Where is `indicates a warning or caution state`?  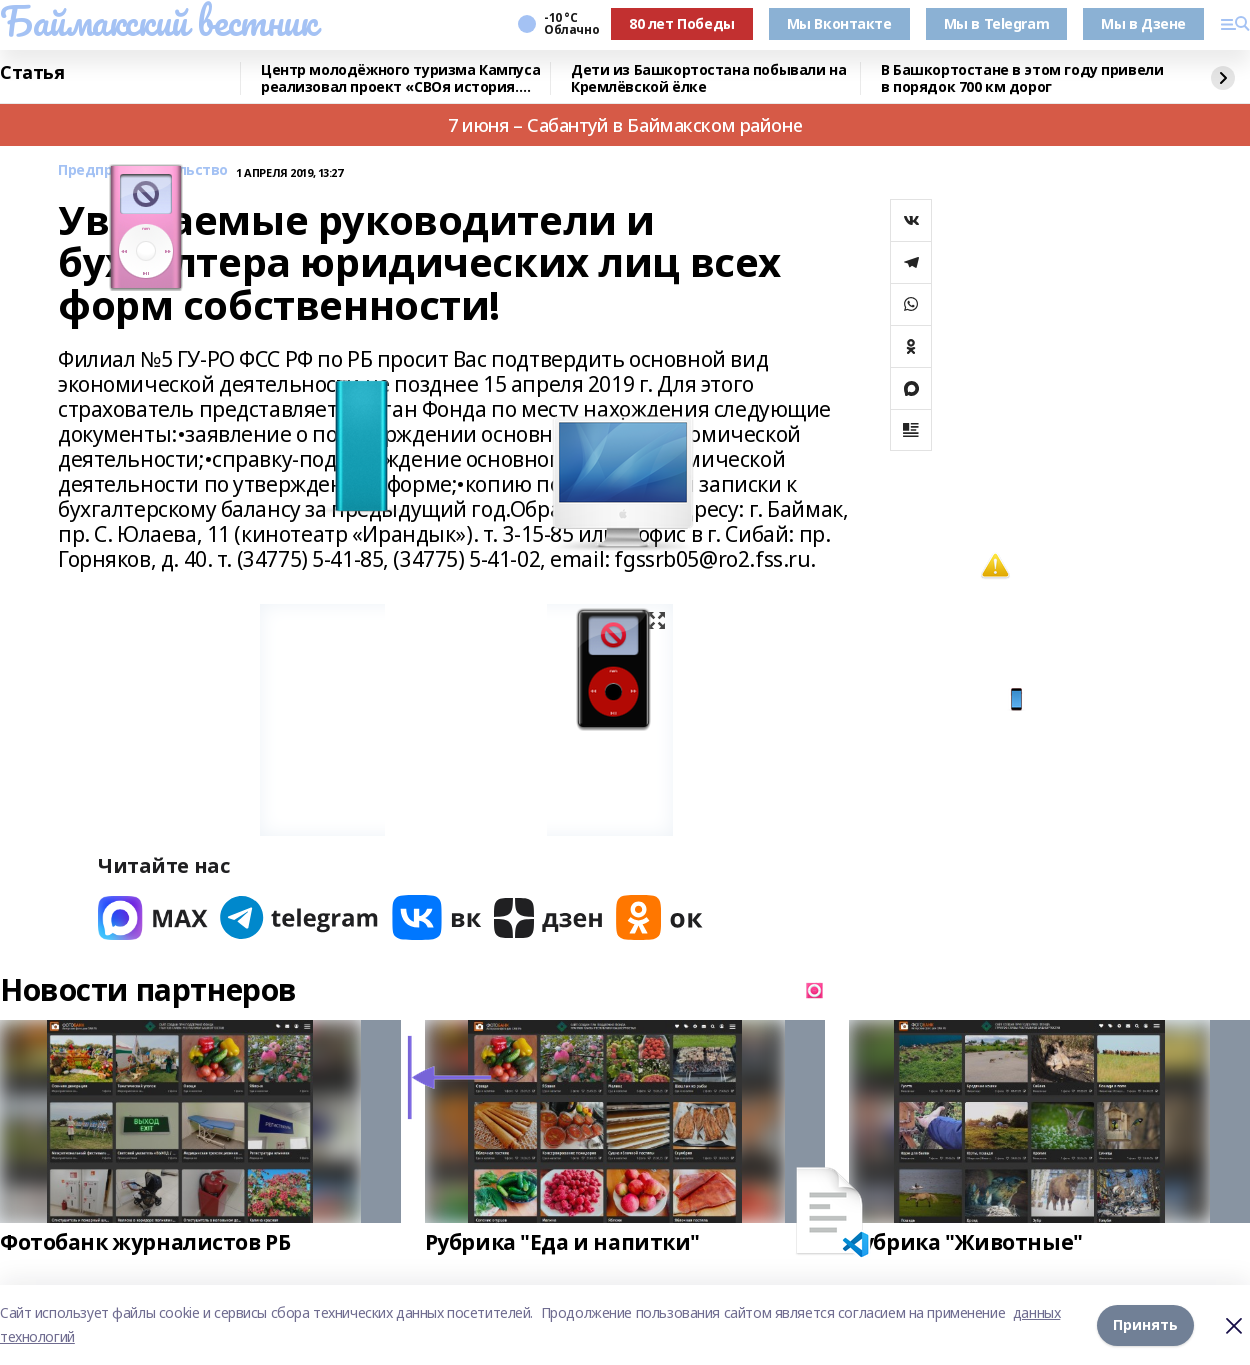 indicates a warning or caution state is located at coordinates (975, 589).